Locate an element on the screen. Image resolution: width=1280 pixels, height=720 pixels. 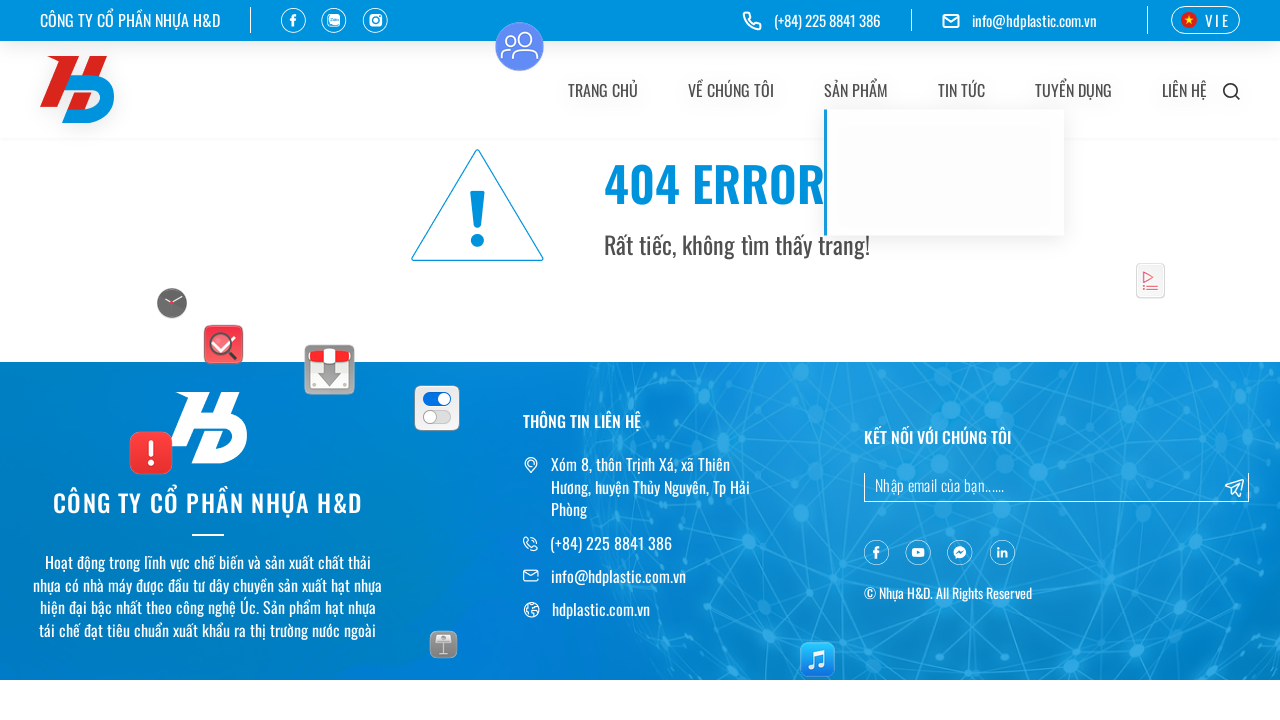
open dconf editor to modify system settings is located at coordinates (223, 344).